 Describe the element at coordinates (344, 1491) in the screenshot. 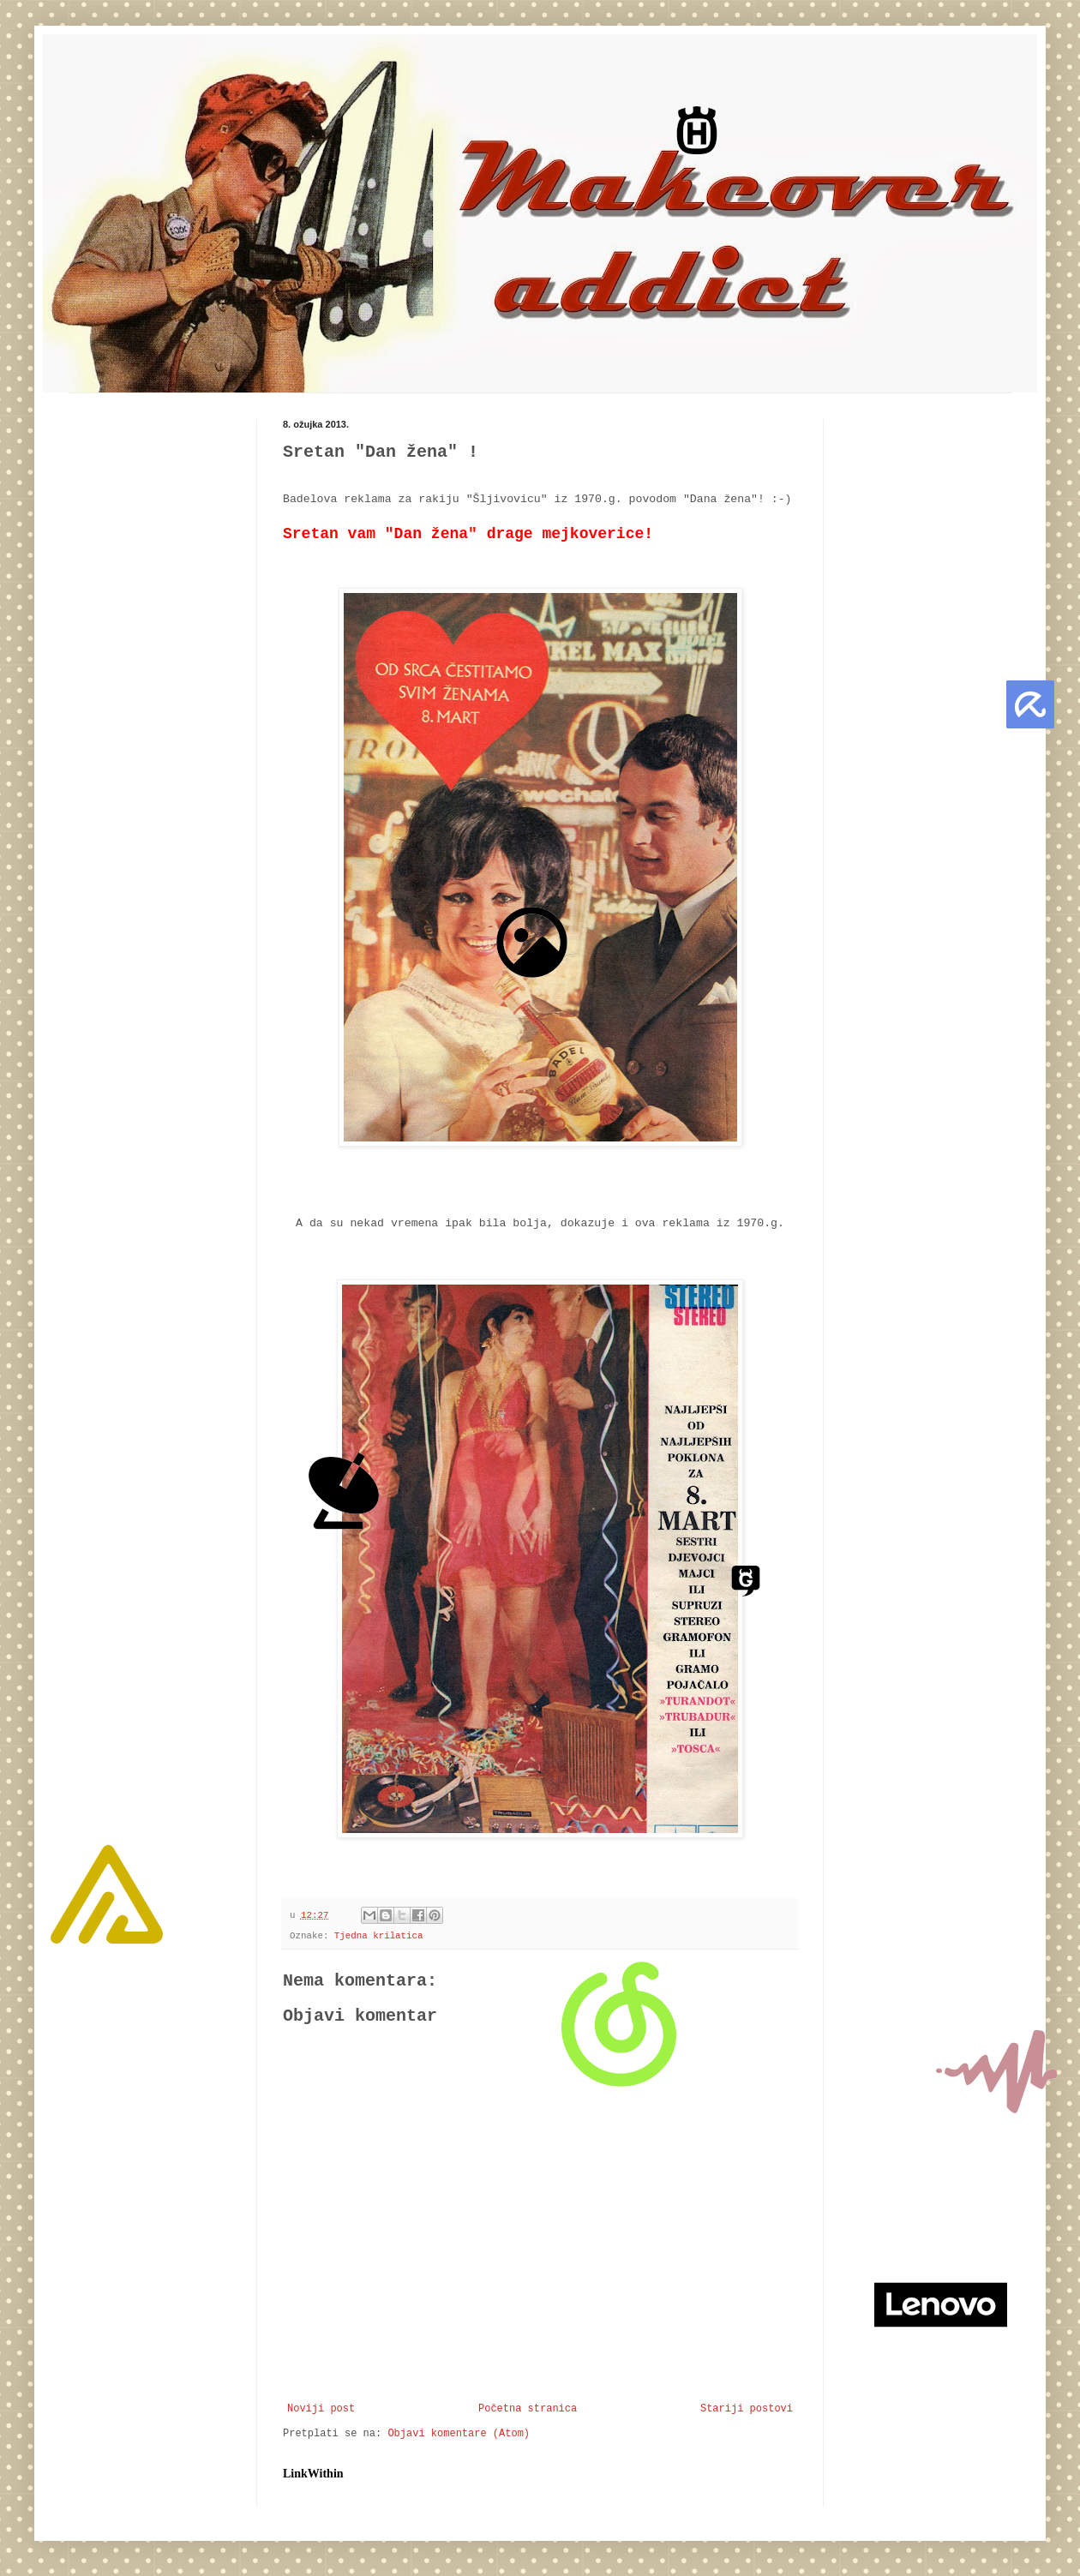

I see `access radar or scanning features` at that location.